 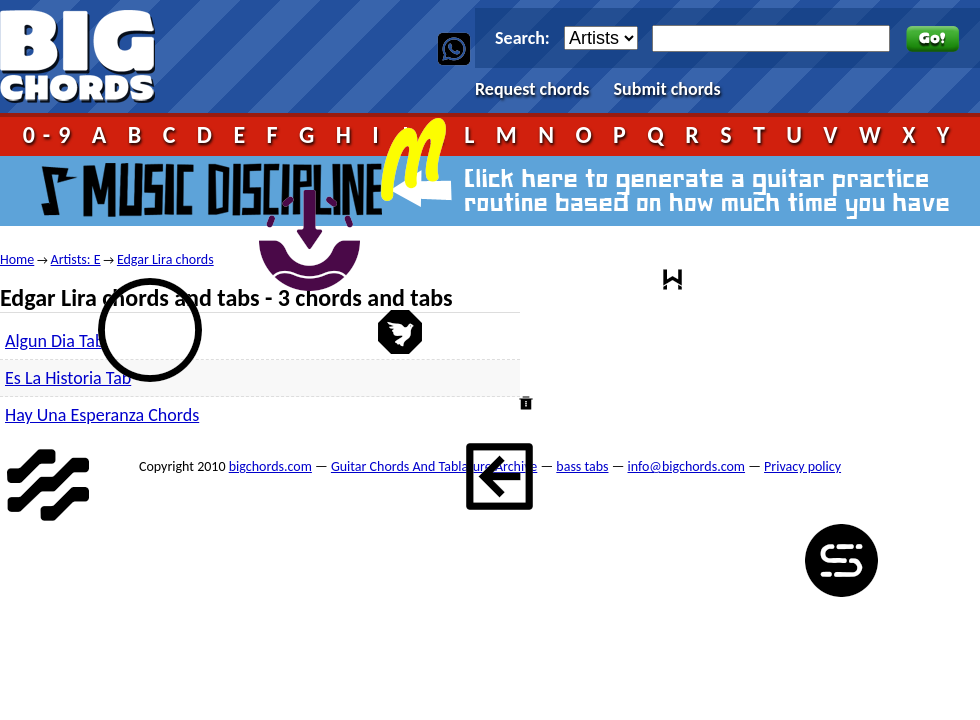 What do you see at coordinates (454, 49) in the screenshot?
I see `open WhatsApp messaging app` at bounding box center [454, 49].